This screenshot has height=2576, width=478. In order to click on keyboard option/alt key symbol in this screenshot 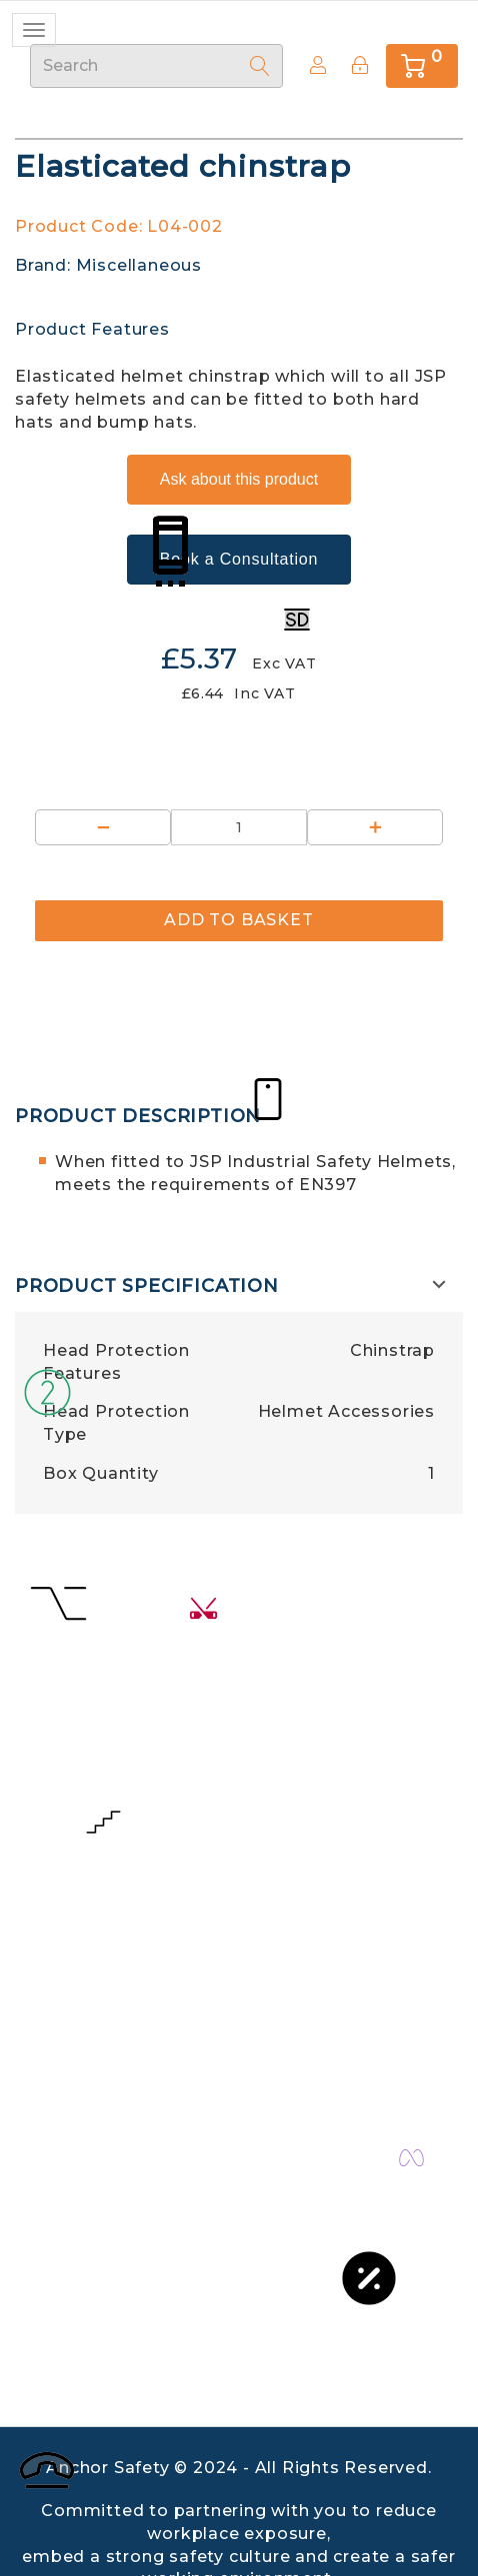, I will do `click(58, 1601)`.